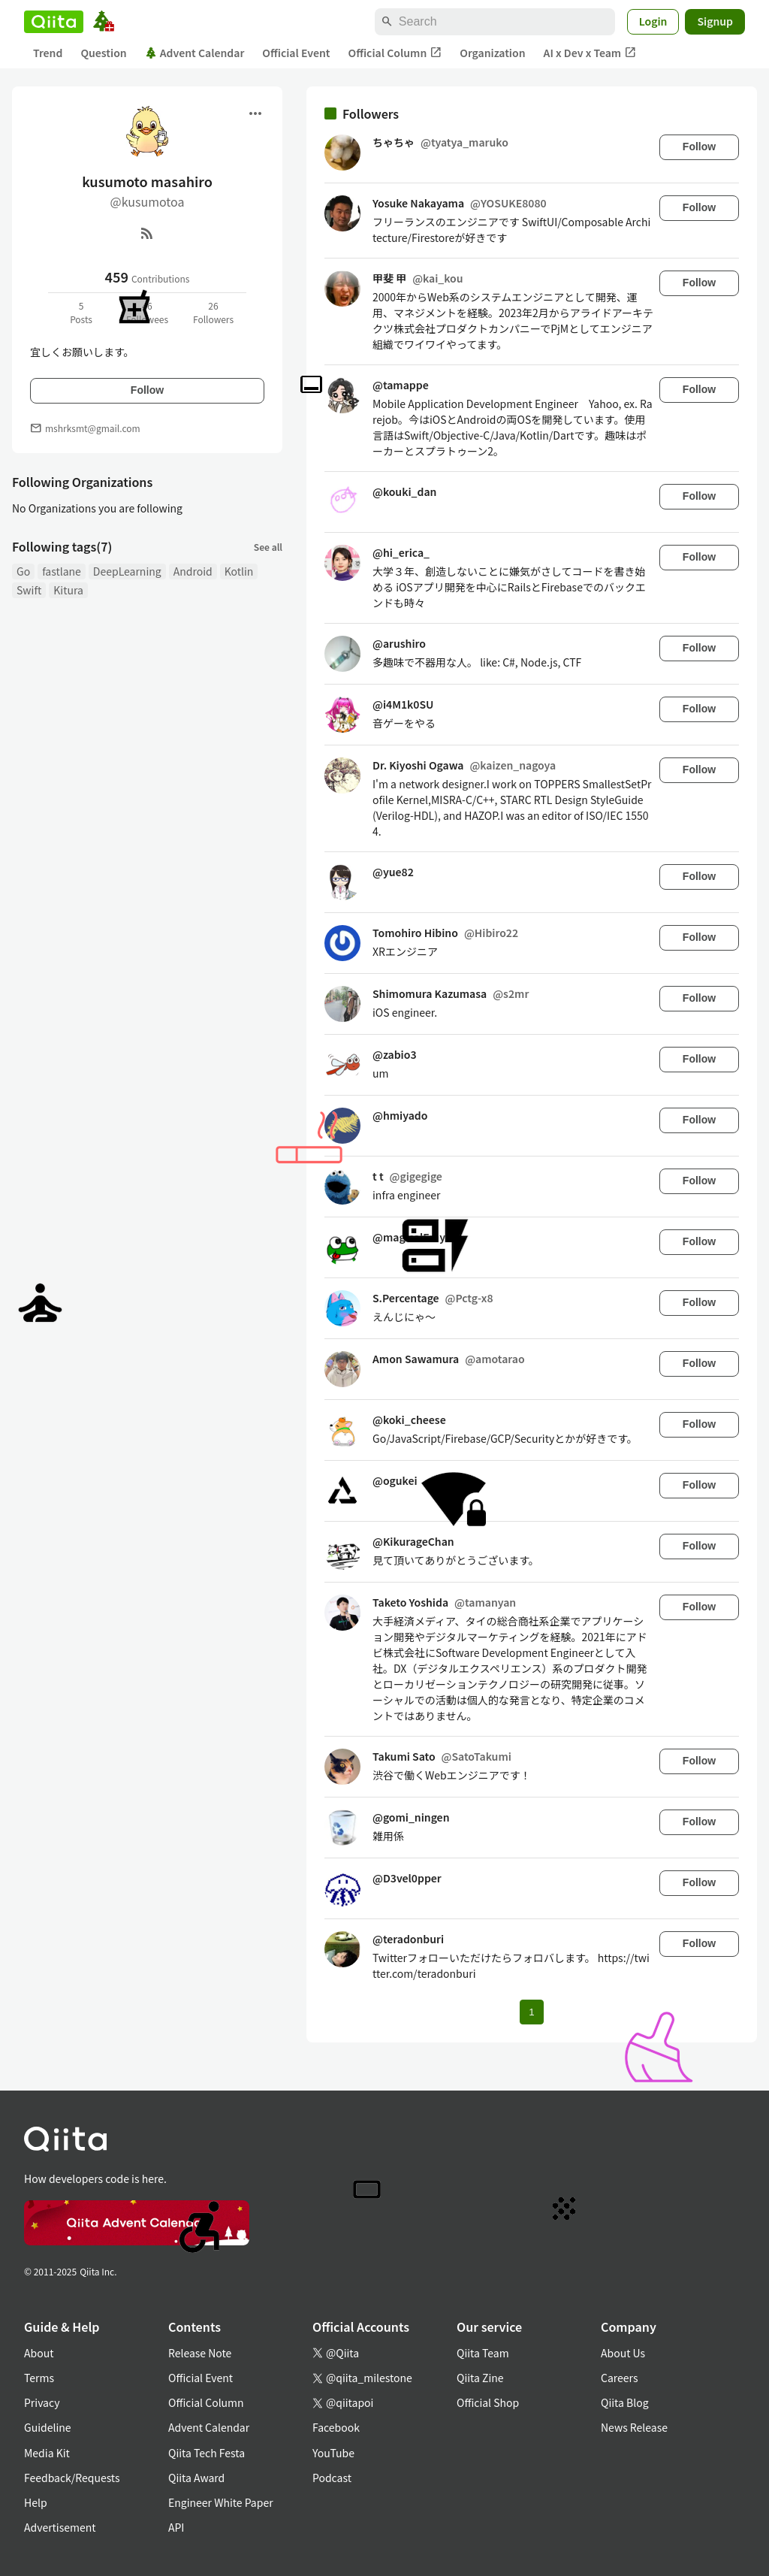 Image resolution: width=769 pixels, height=2576 pixels. I want to click on connected to a password-protected wifi network, so click(454, 1499).